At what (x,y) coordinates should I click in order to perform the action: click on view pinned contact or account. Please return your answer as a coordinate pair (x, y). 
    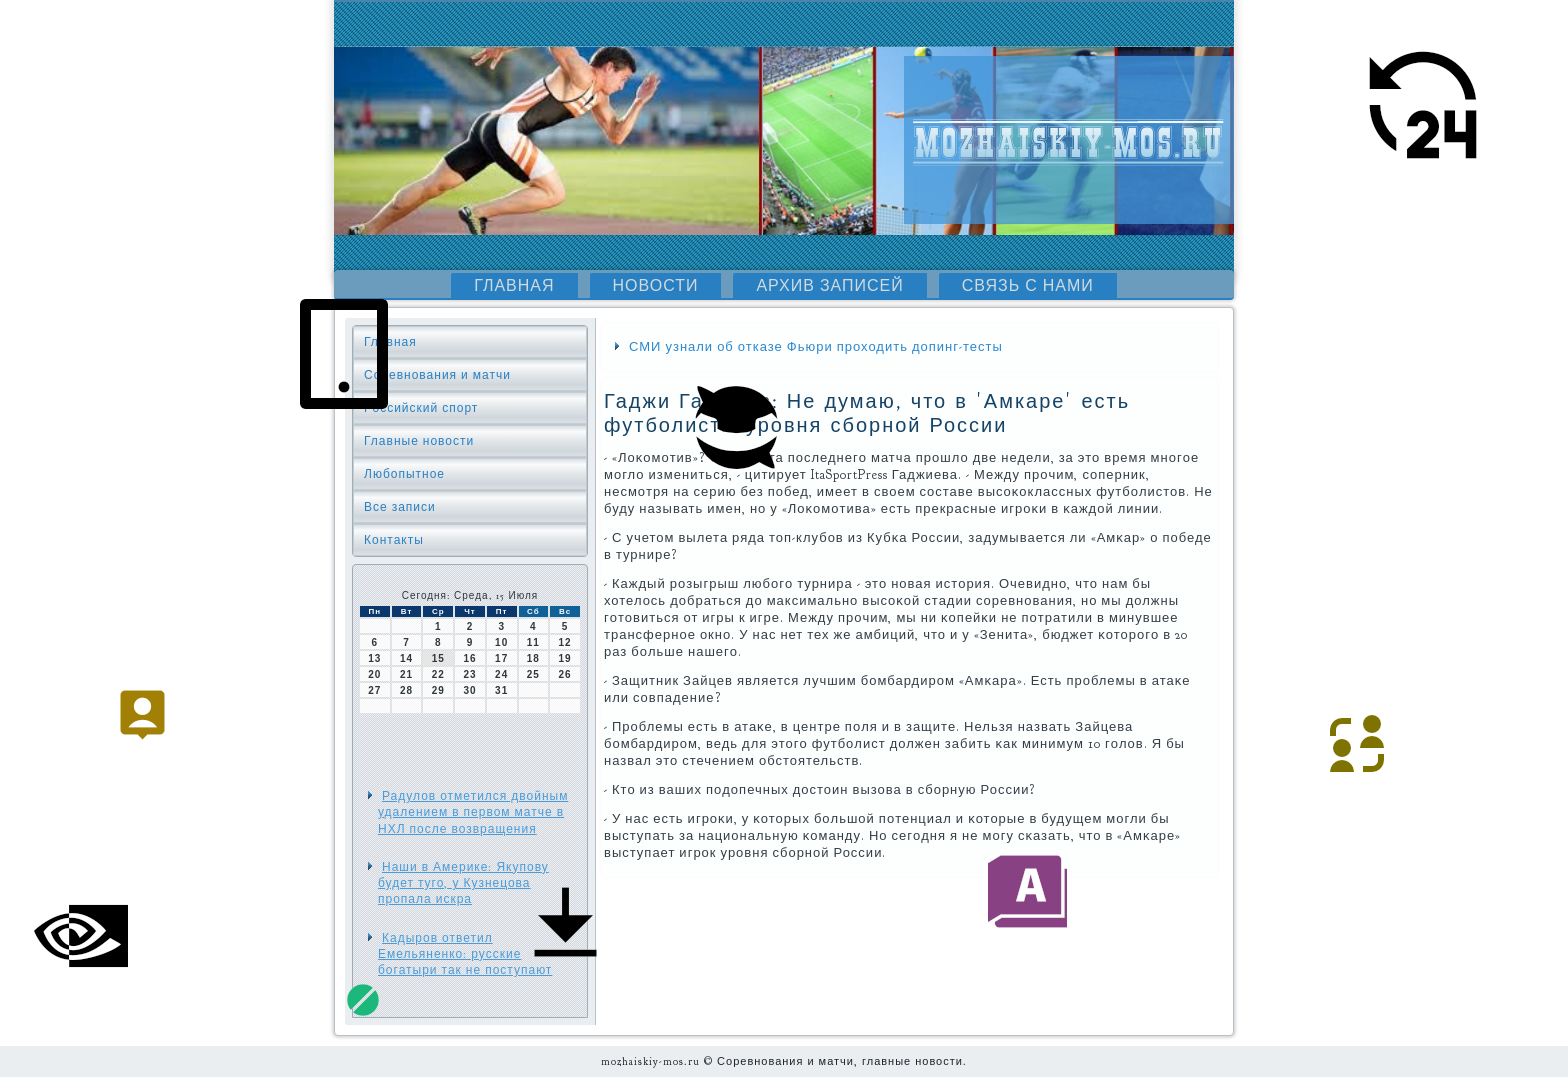
    Looking at the image, I should click on (142, 712).